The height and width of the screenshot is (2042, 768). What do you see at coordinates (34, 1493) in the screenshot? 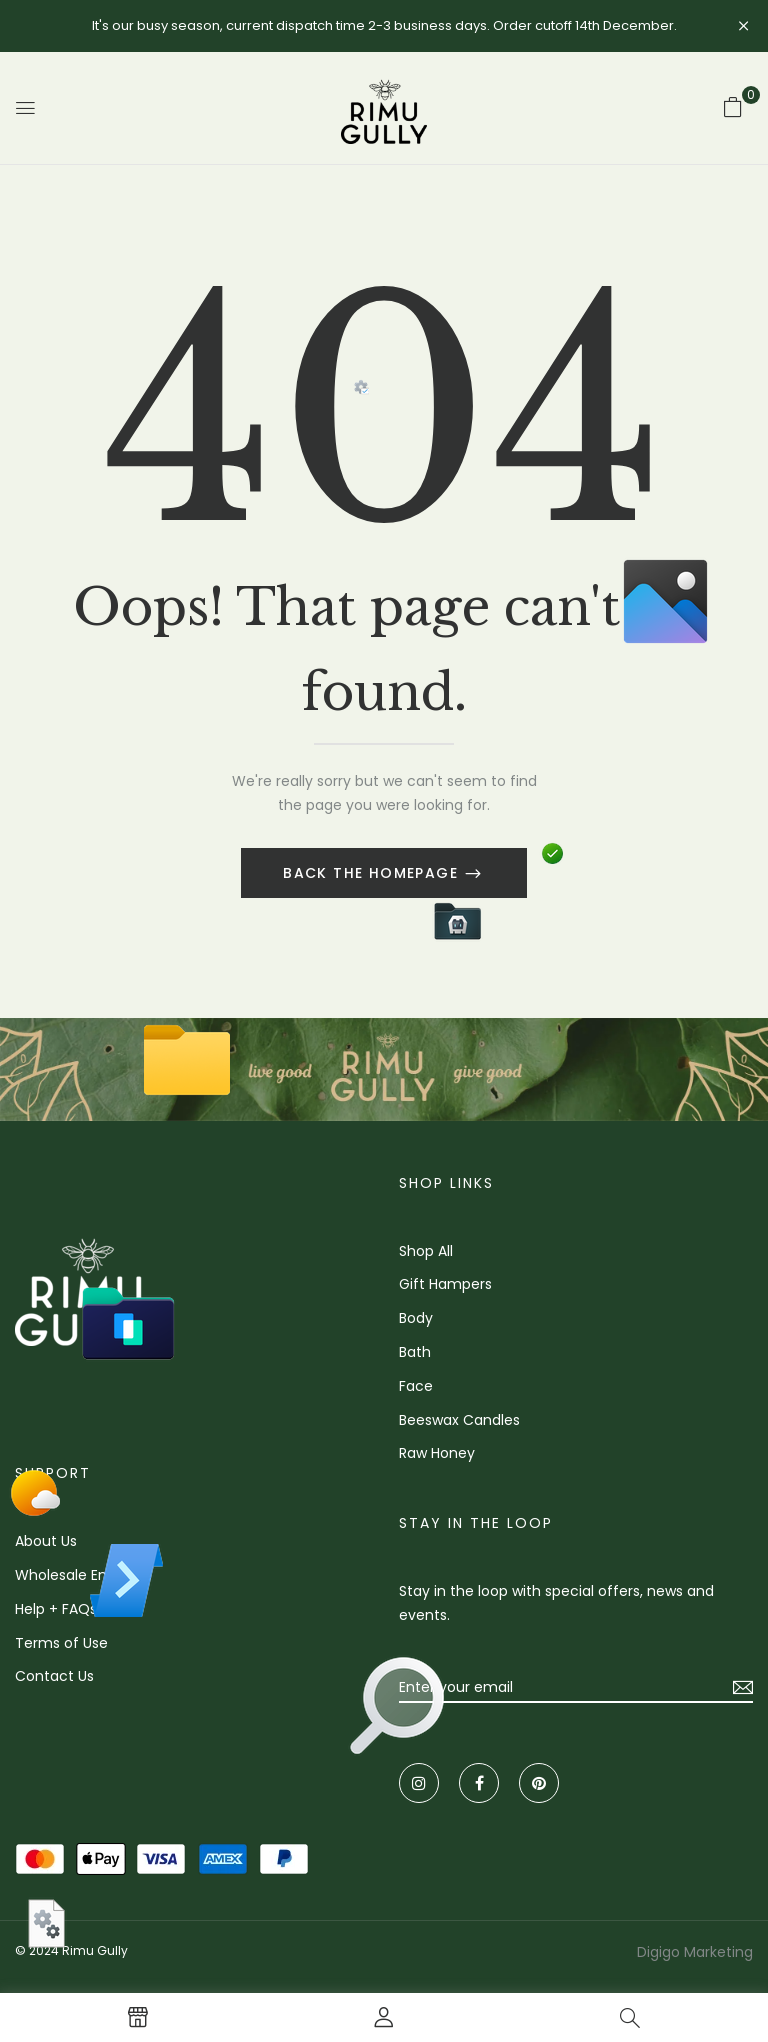
I see `open the weather app` at bounding box center [34, 1493].